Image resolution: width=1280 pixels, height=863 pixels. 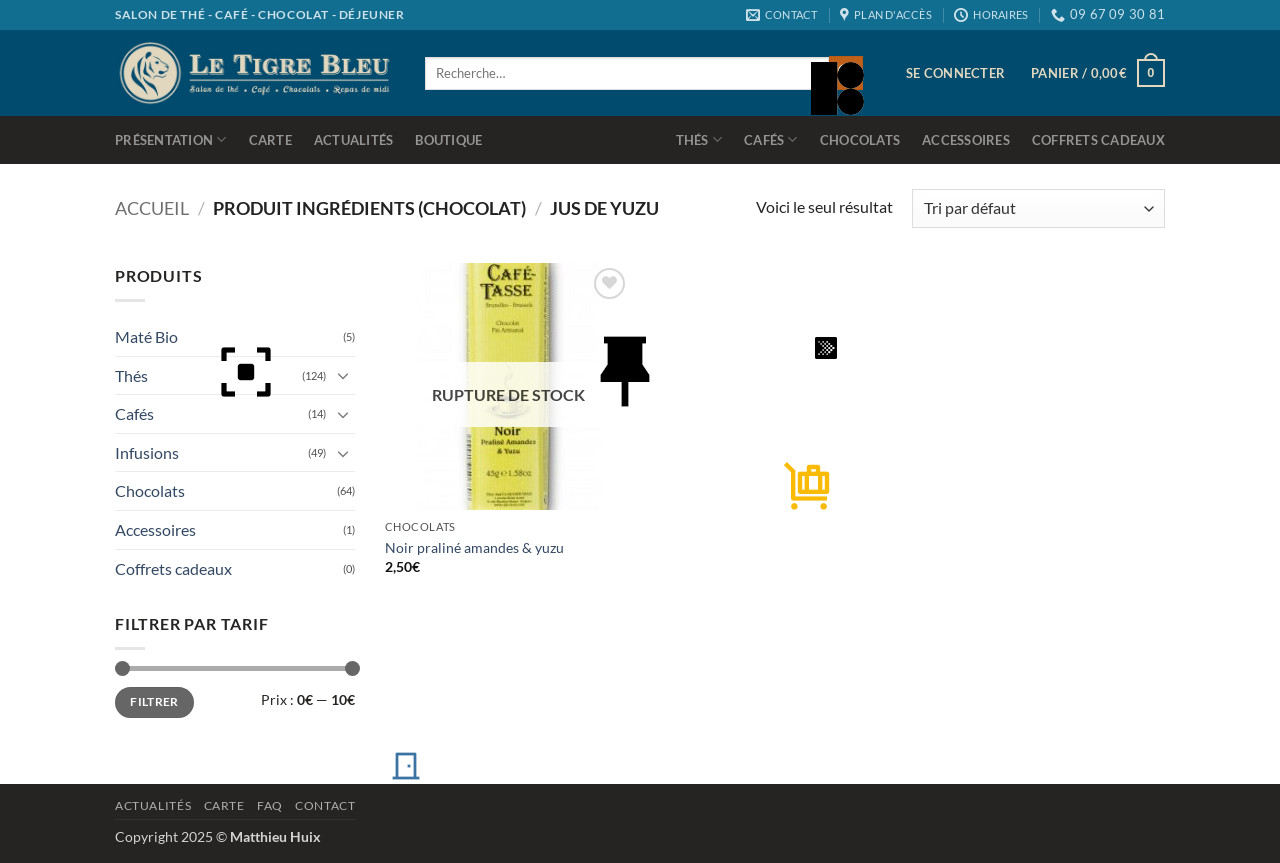 I want to click on pin an item to keep it visible, so click(x=625, y=368).